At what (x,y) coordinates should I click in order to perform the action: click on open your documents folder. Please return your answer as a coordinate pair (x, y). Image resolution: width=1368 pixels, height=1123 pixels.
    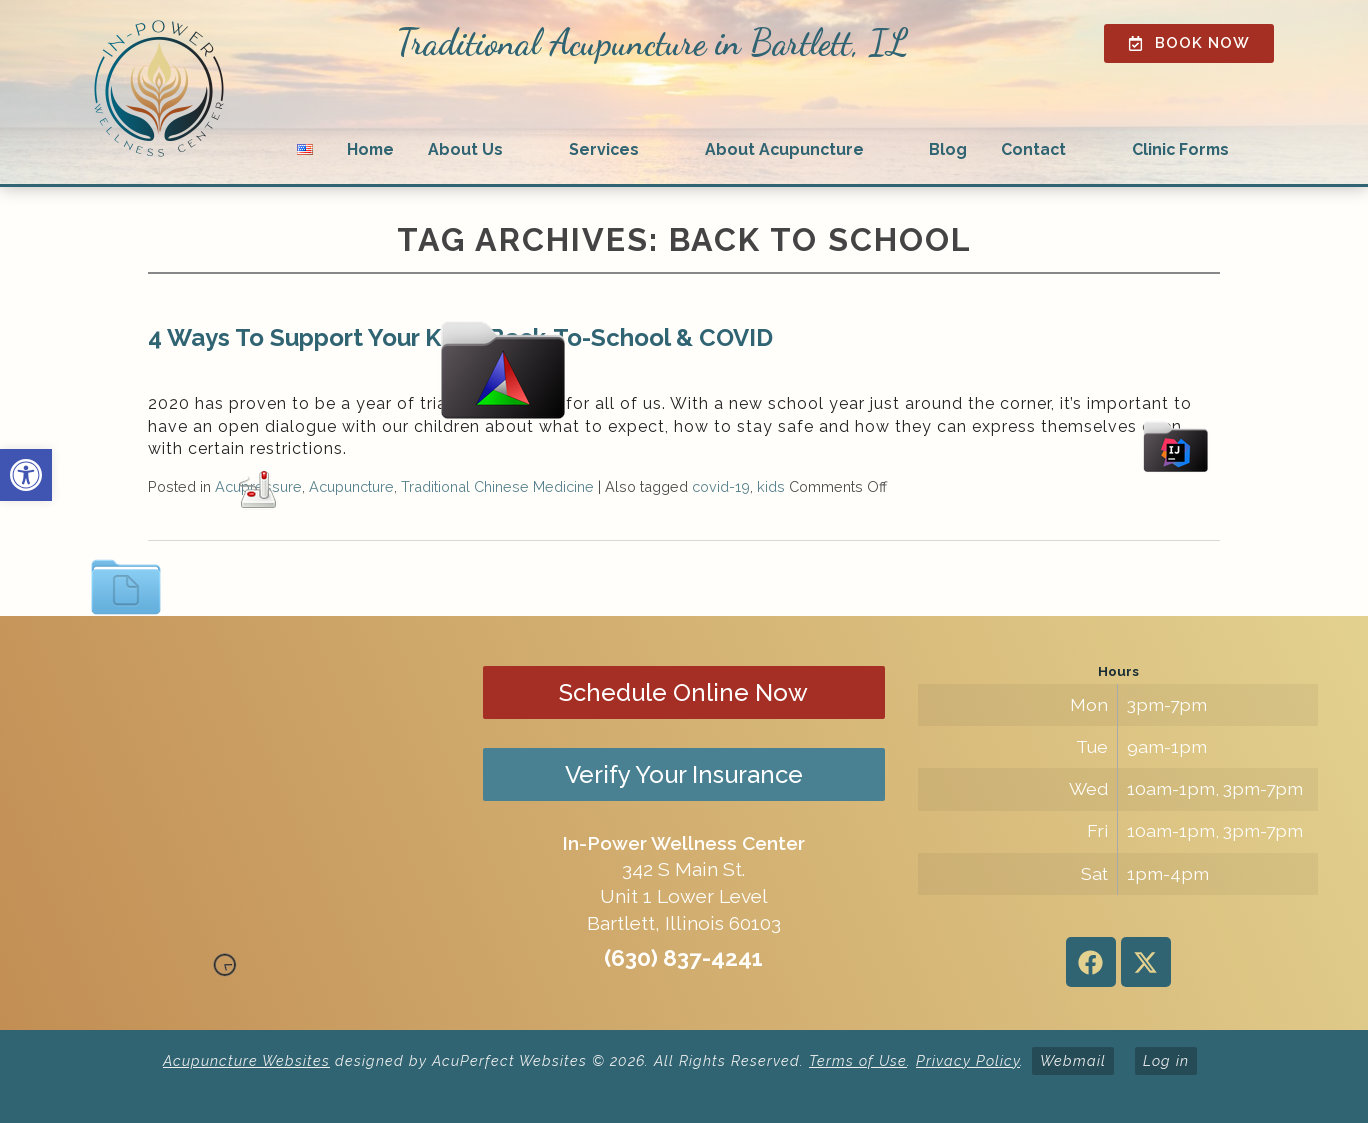
    Looking at the image, I should click on (126, 587).